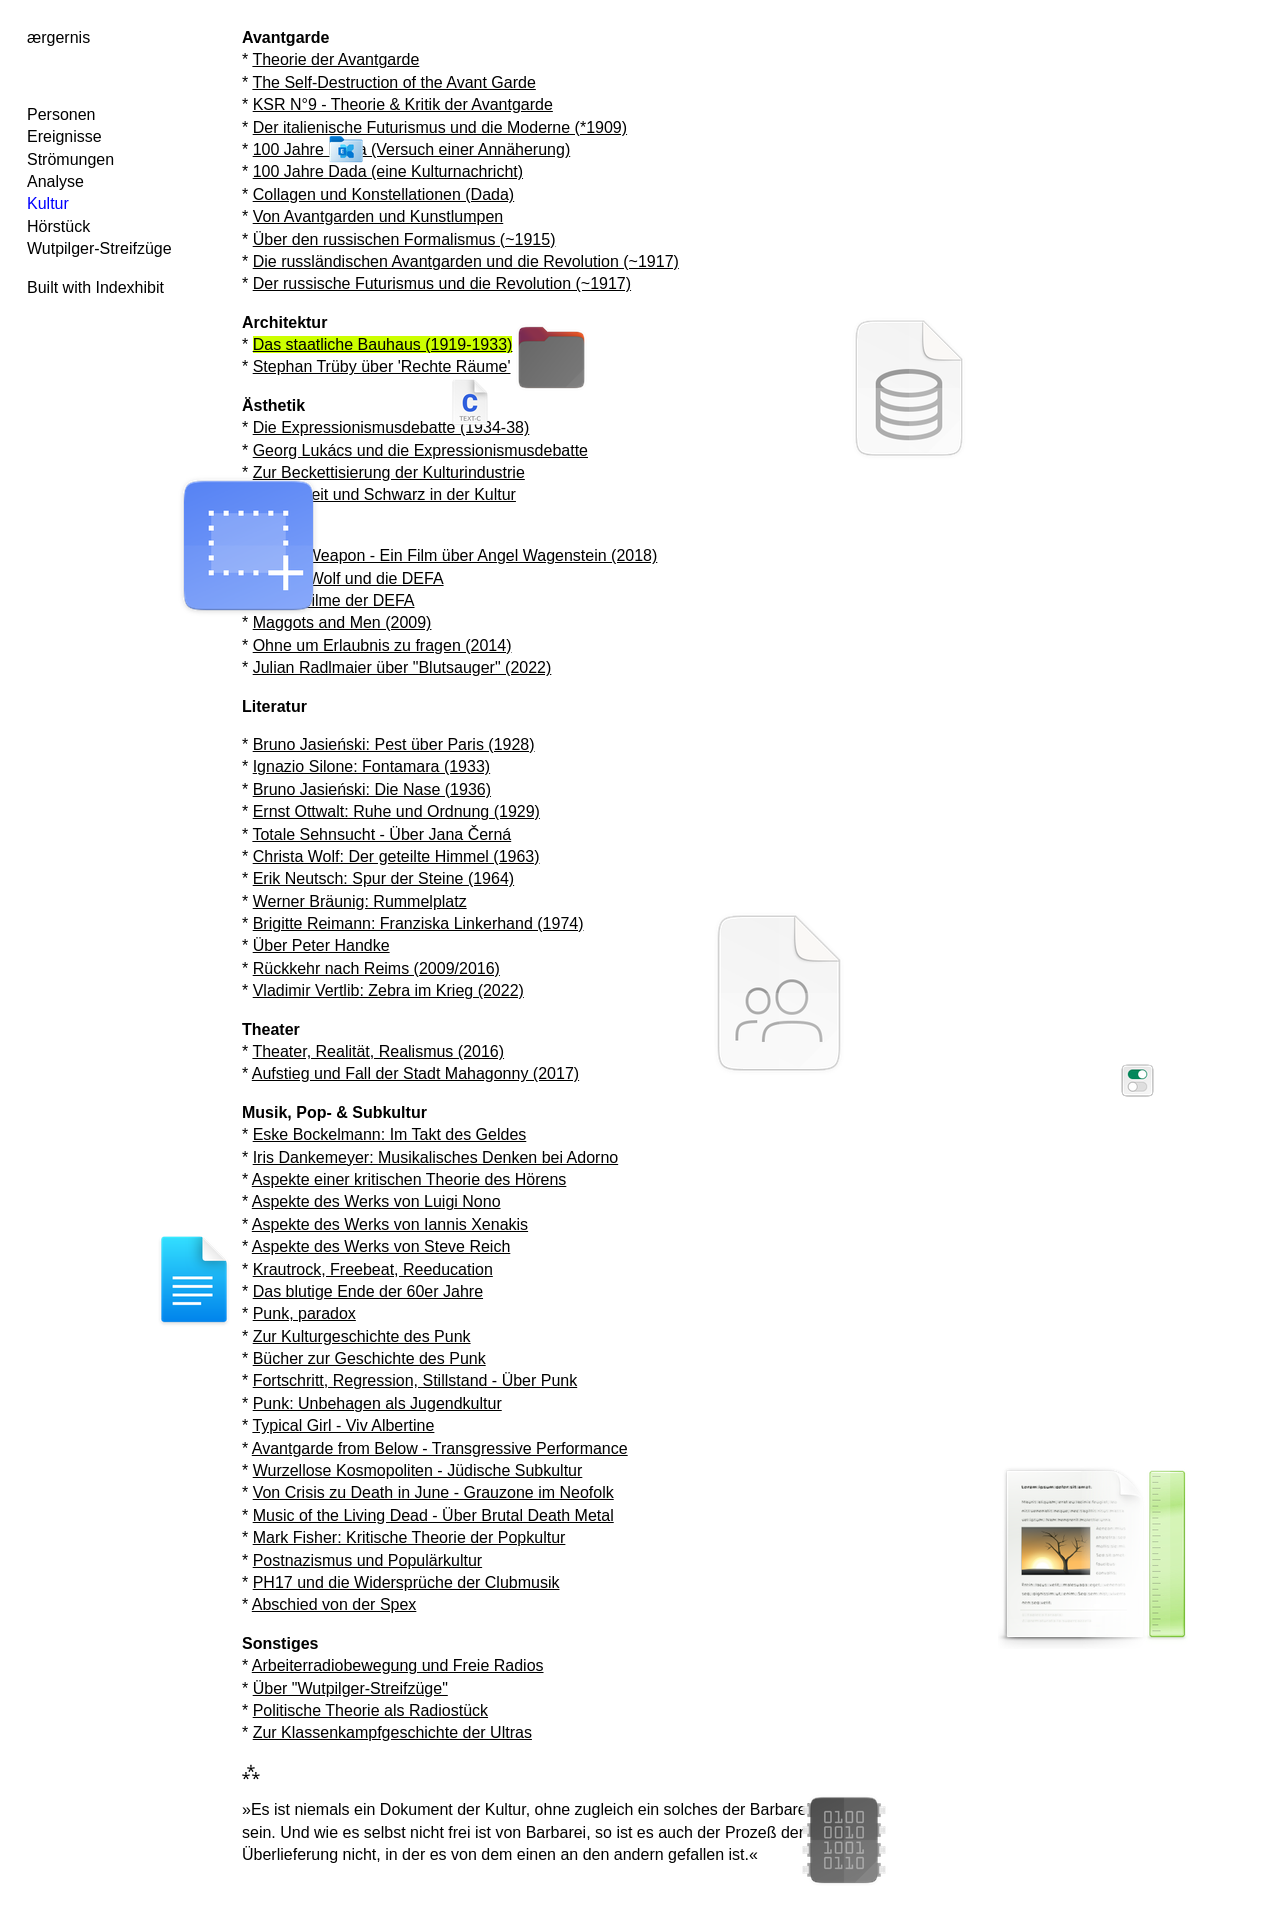 This screenshot has width=1280, height=1907. I want to click on open system tweaks or settings customization, so click(1137, 1080).